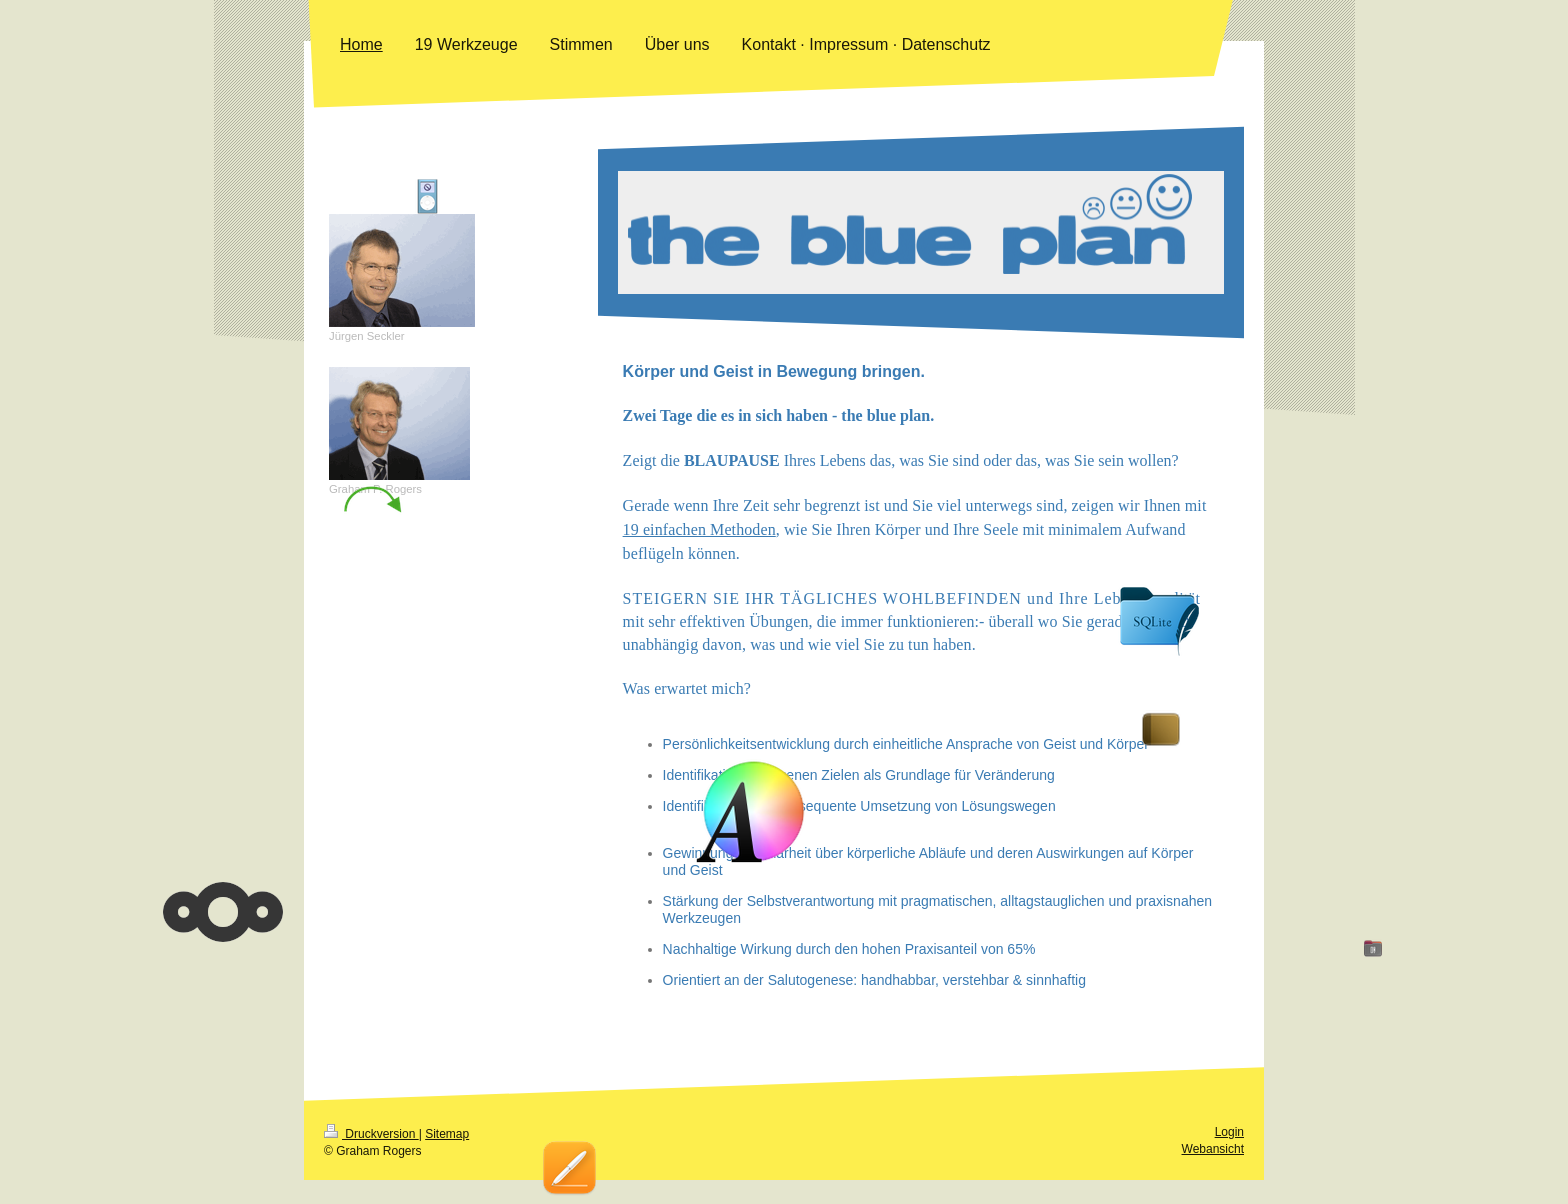 The height and width of the screenshot is (1204, 1568). I want to click on open folder containing SQLite database files, so click(1157, 618).